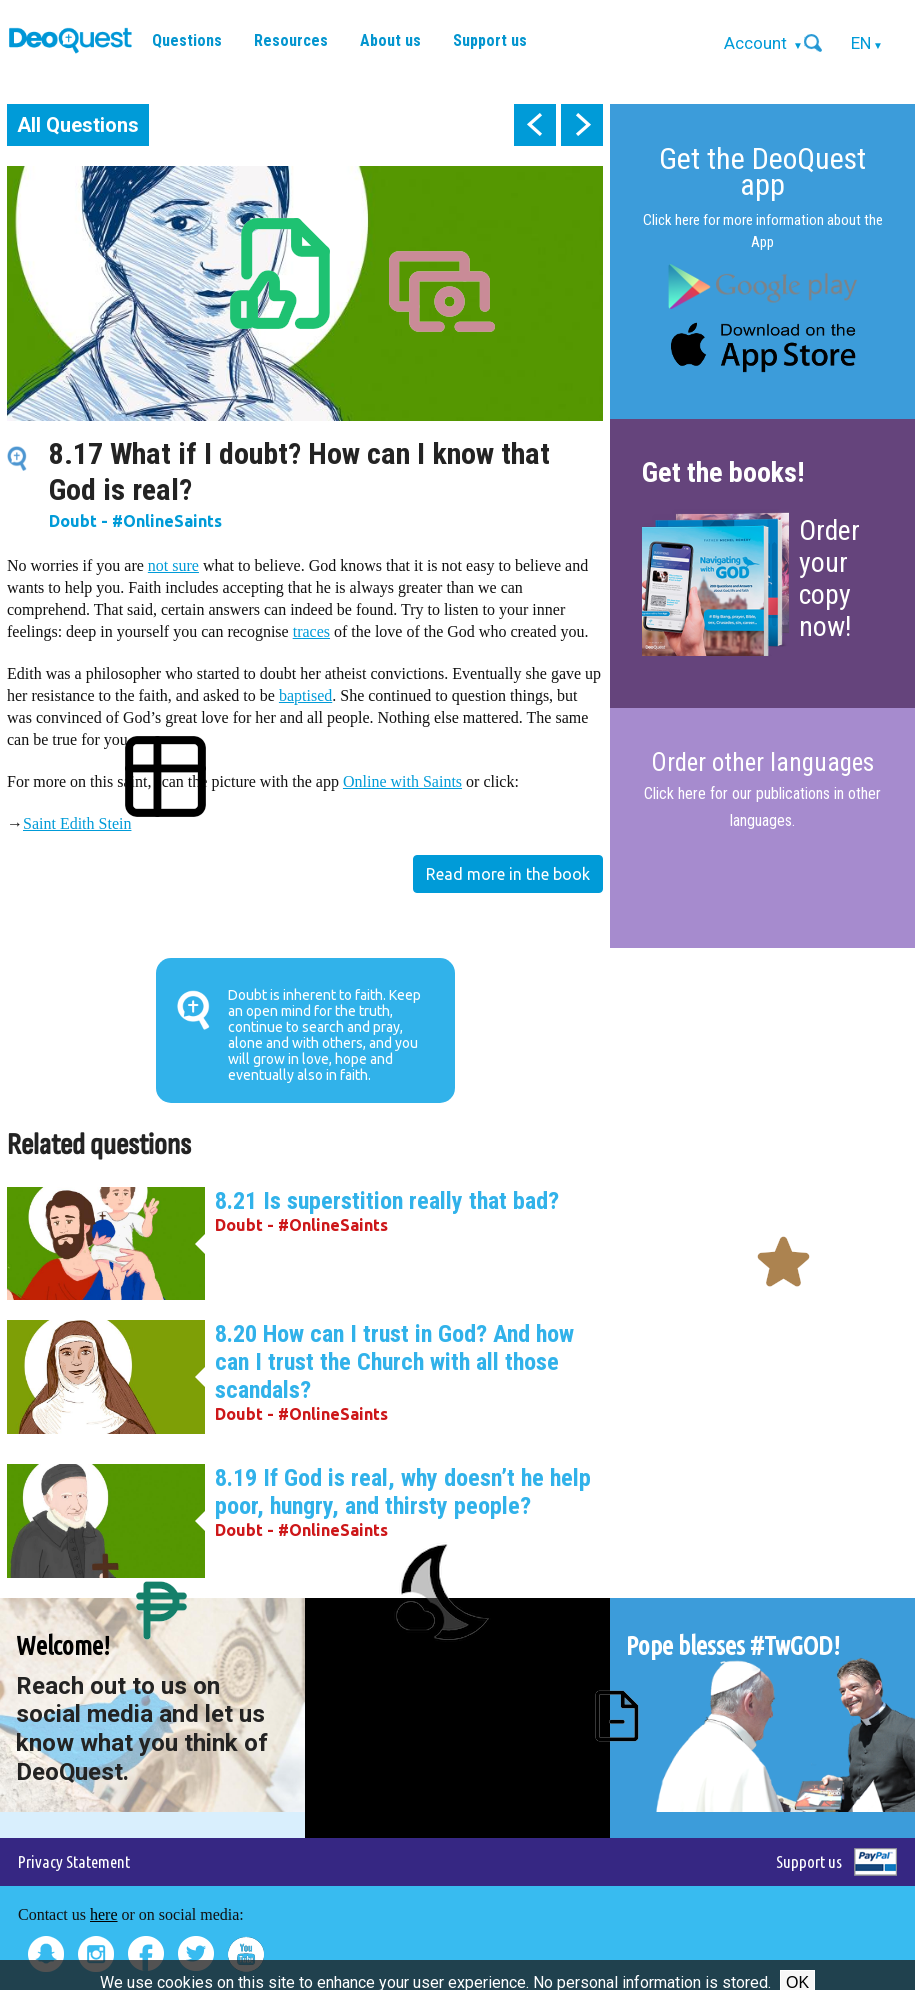 This screenshot has width=915, height=1990. What do you see at coordinates (617, 1716) in the screenshot?
I see `remove a file from selection` at bounding box center [617, 1716].